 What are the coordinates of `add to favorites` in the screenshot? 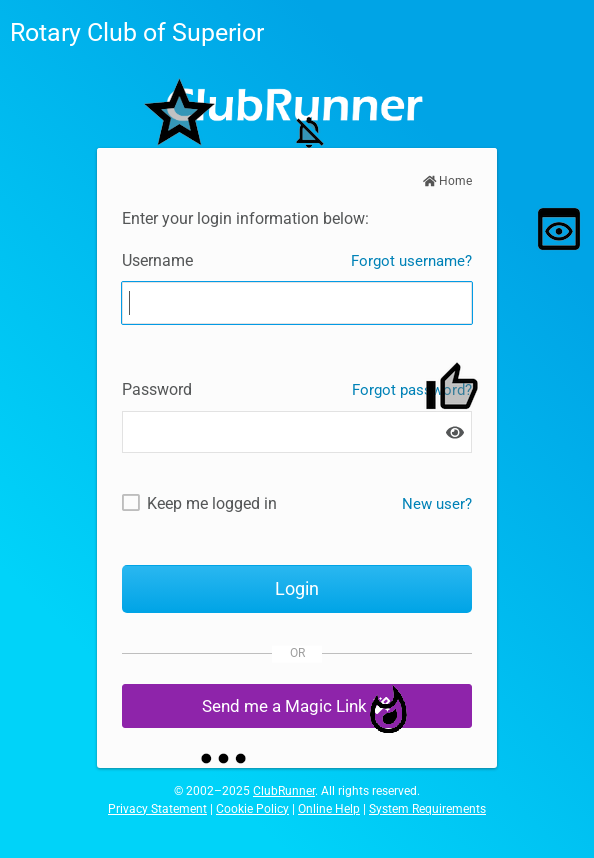 It's located at (179, 113).